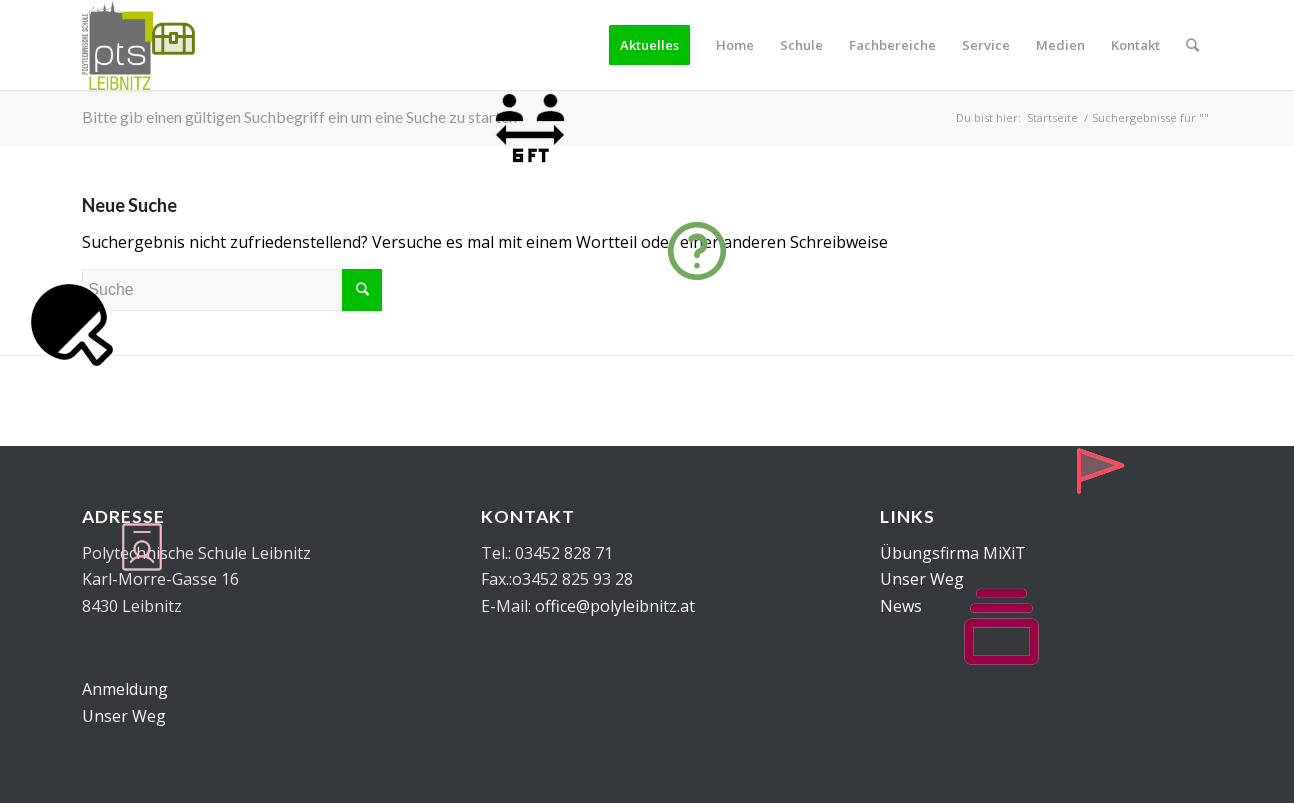 This screenshot has width=1294, height=803. Describe the element at coordinates (142, 547) in the screenshot. I see `view your profile or identification details` at that location.